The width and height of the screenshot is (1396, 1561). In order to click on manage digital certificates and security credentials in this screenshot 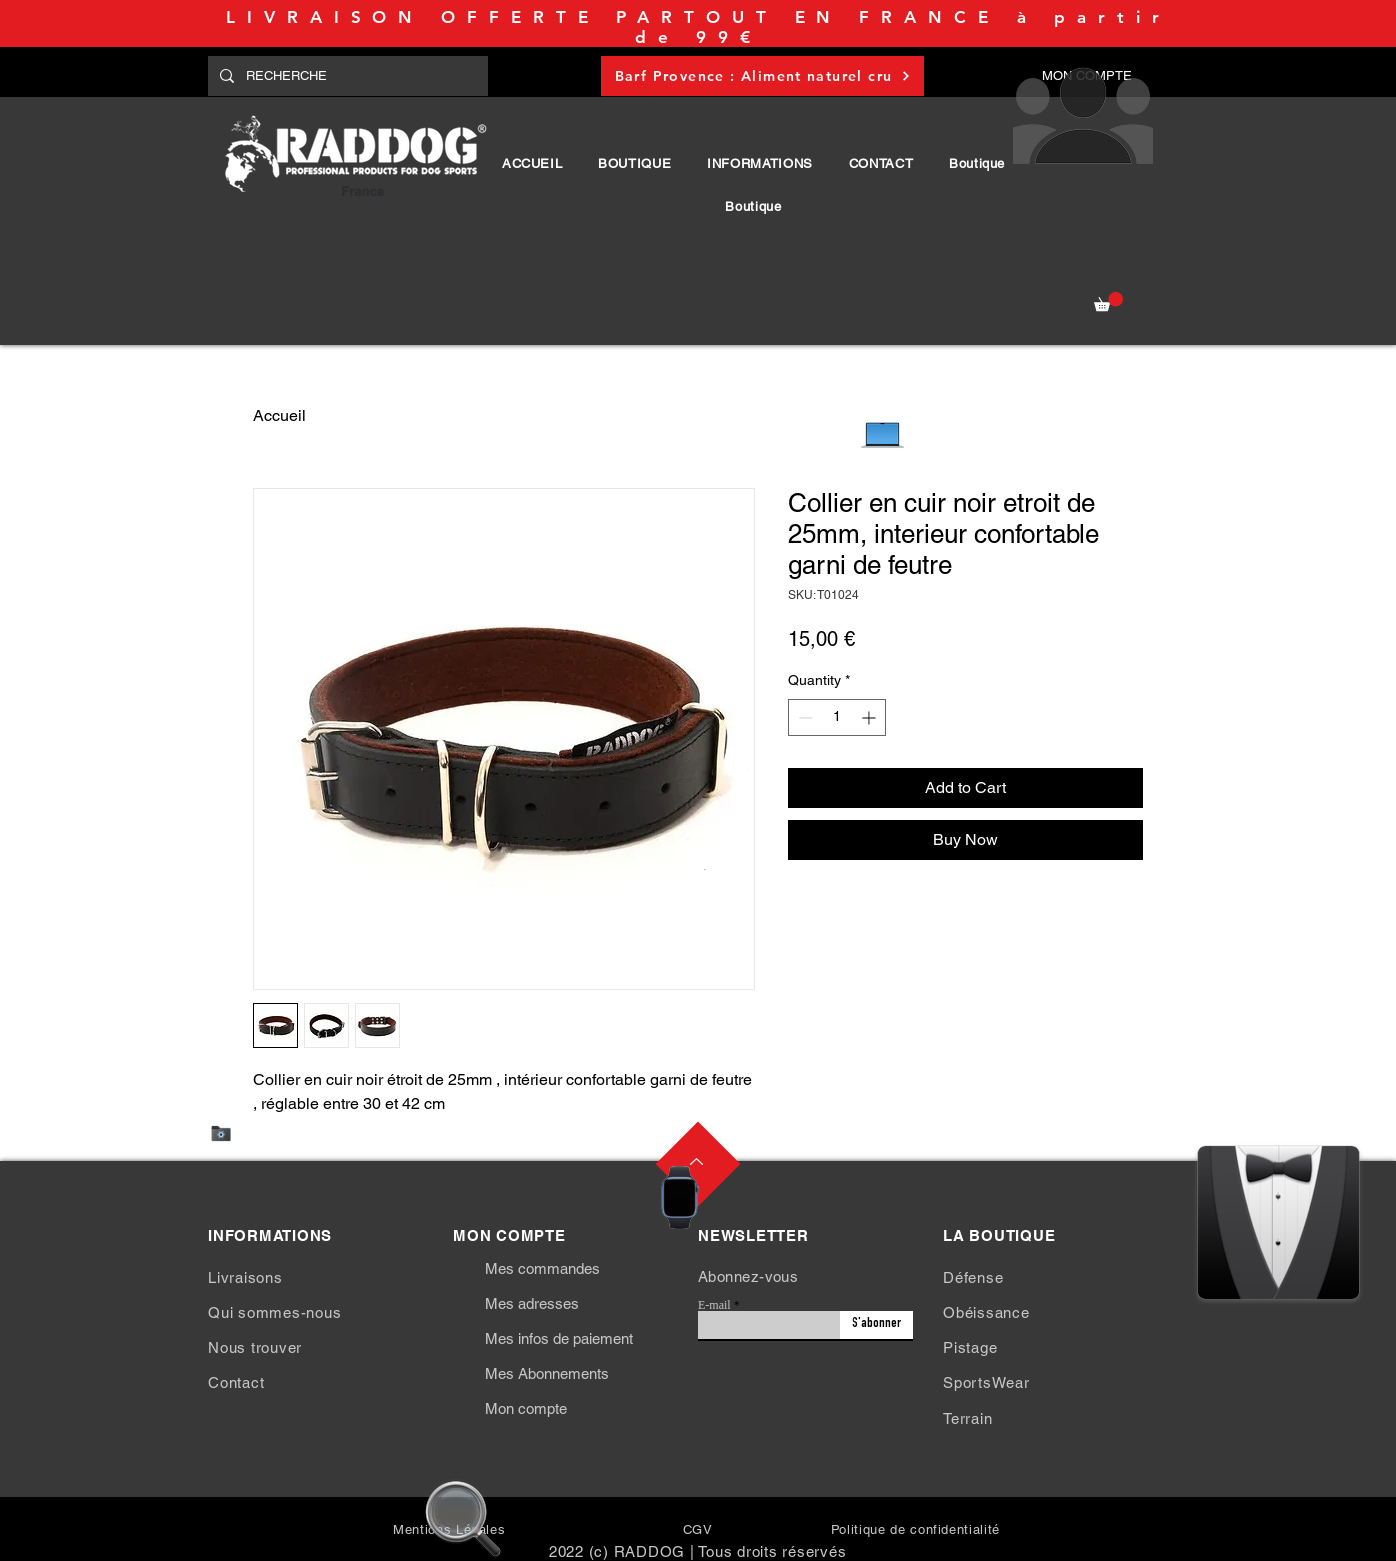, I will do `click(1278, 1222)`.